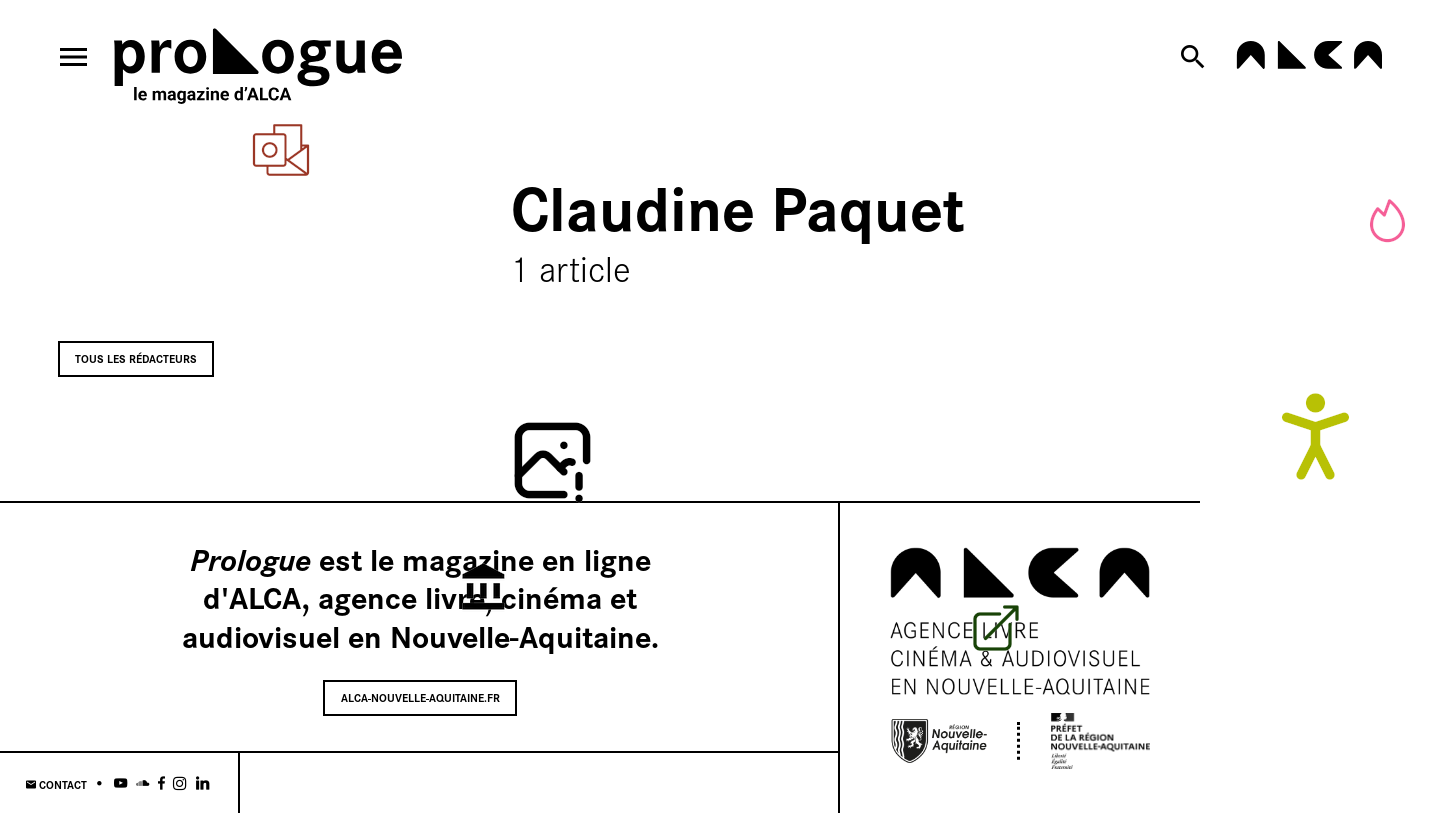  Describe the element at coordinates (484, 587) in the screenshot. I see `access banking or financial services` at that location.